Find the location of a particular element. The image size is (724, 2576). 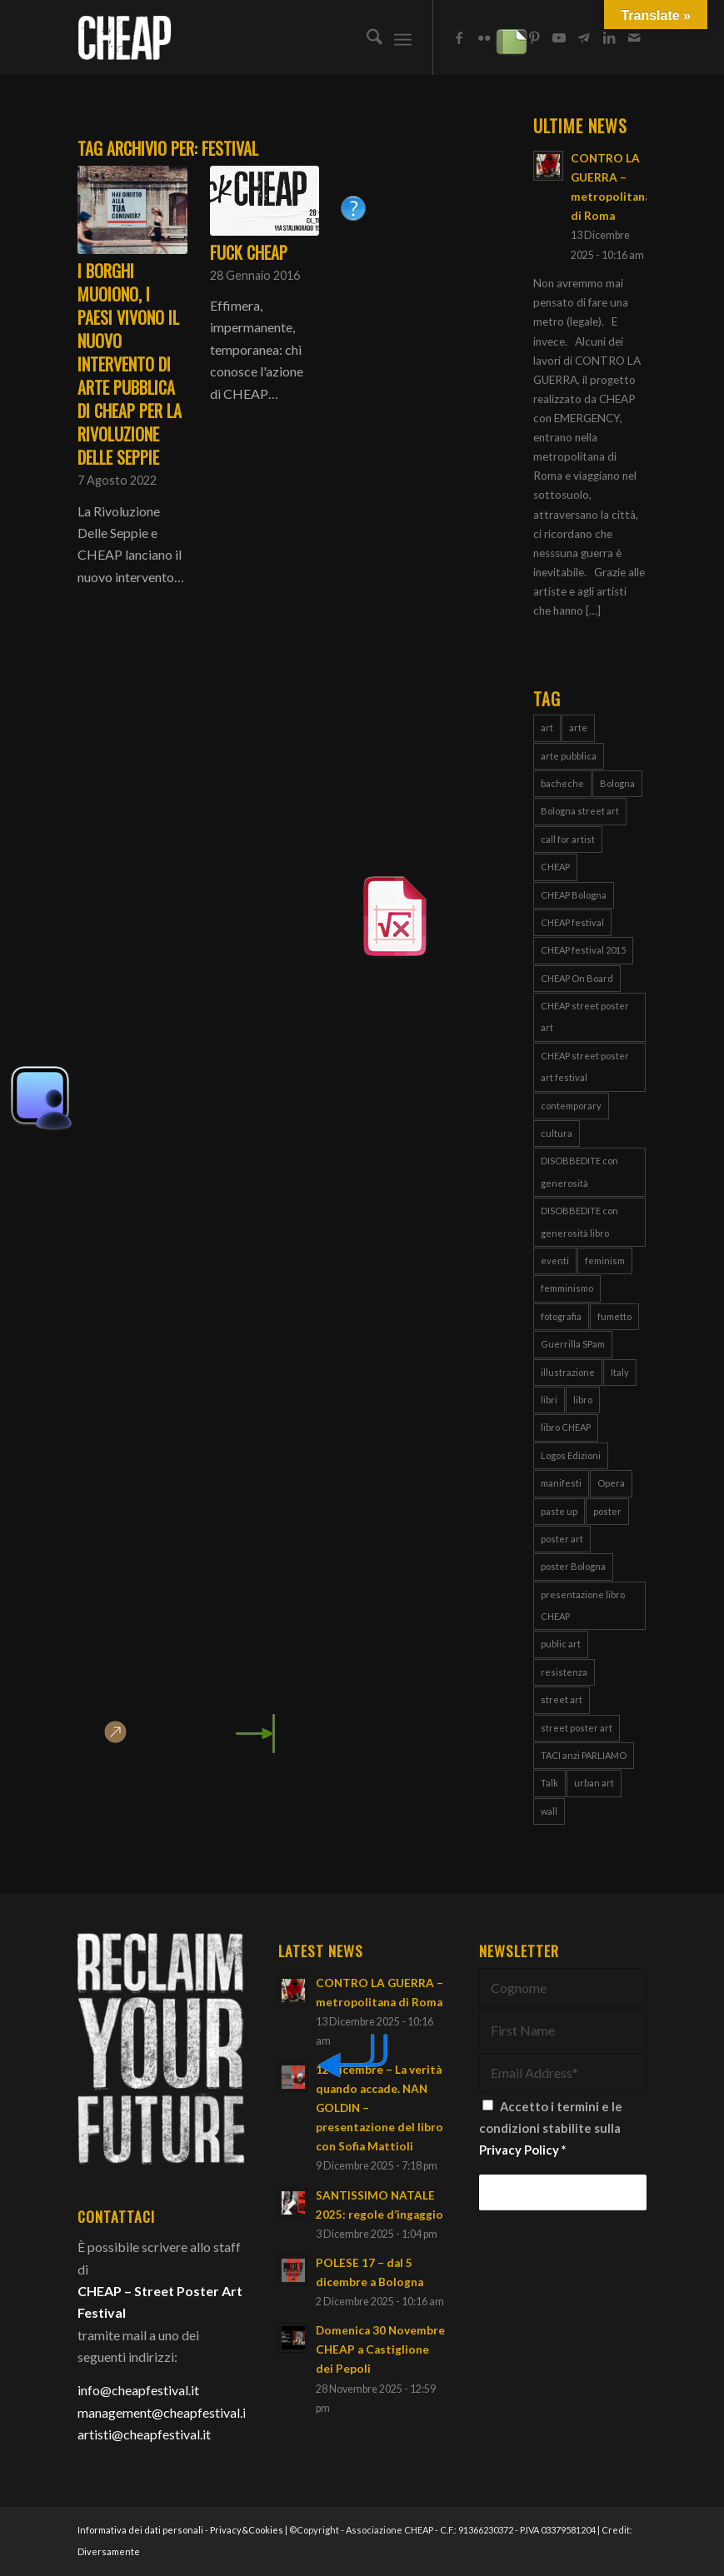

reply to all recipients in an email thread is located at coordinates (352, 2055).